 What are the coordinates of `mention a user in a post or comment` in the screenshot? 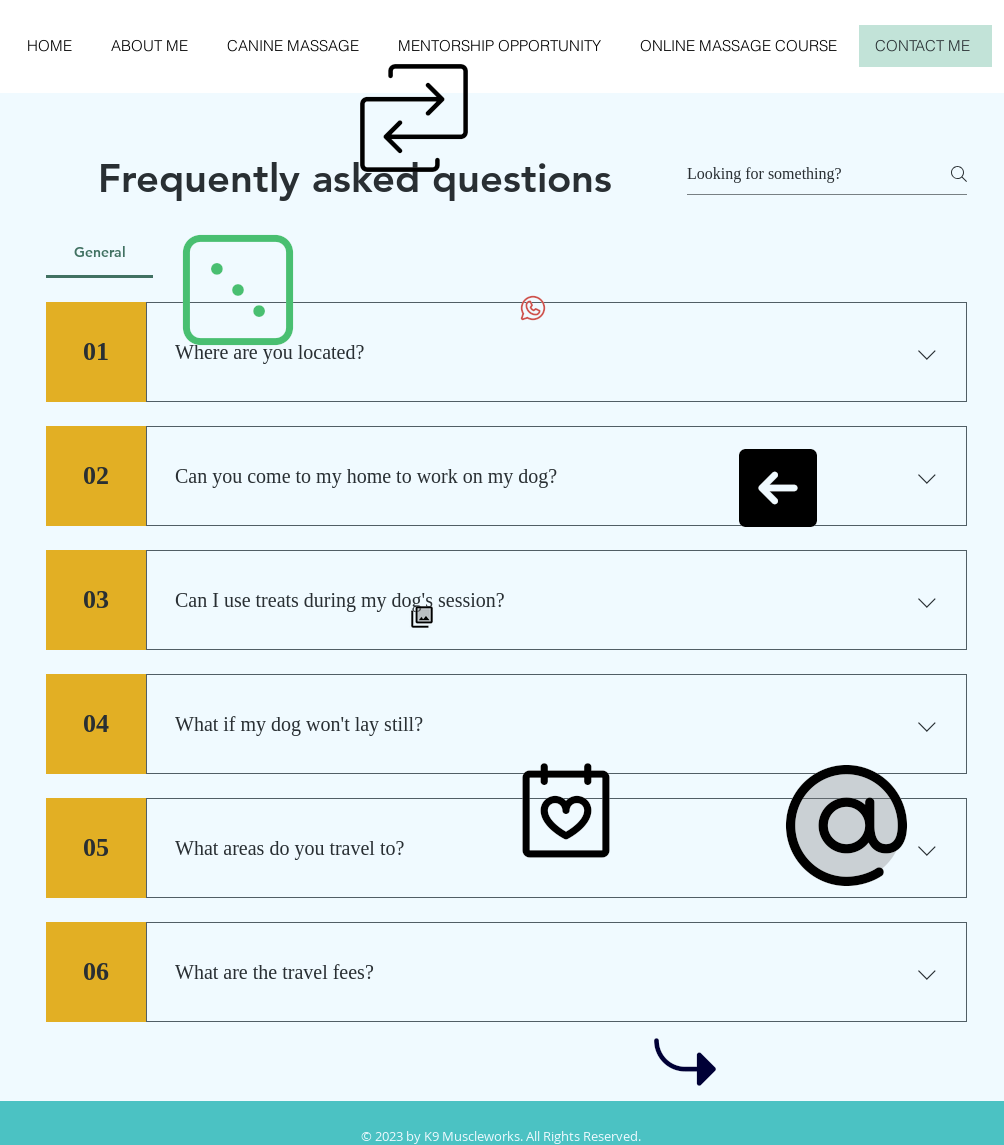 It's located at (846, 825).